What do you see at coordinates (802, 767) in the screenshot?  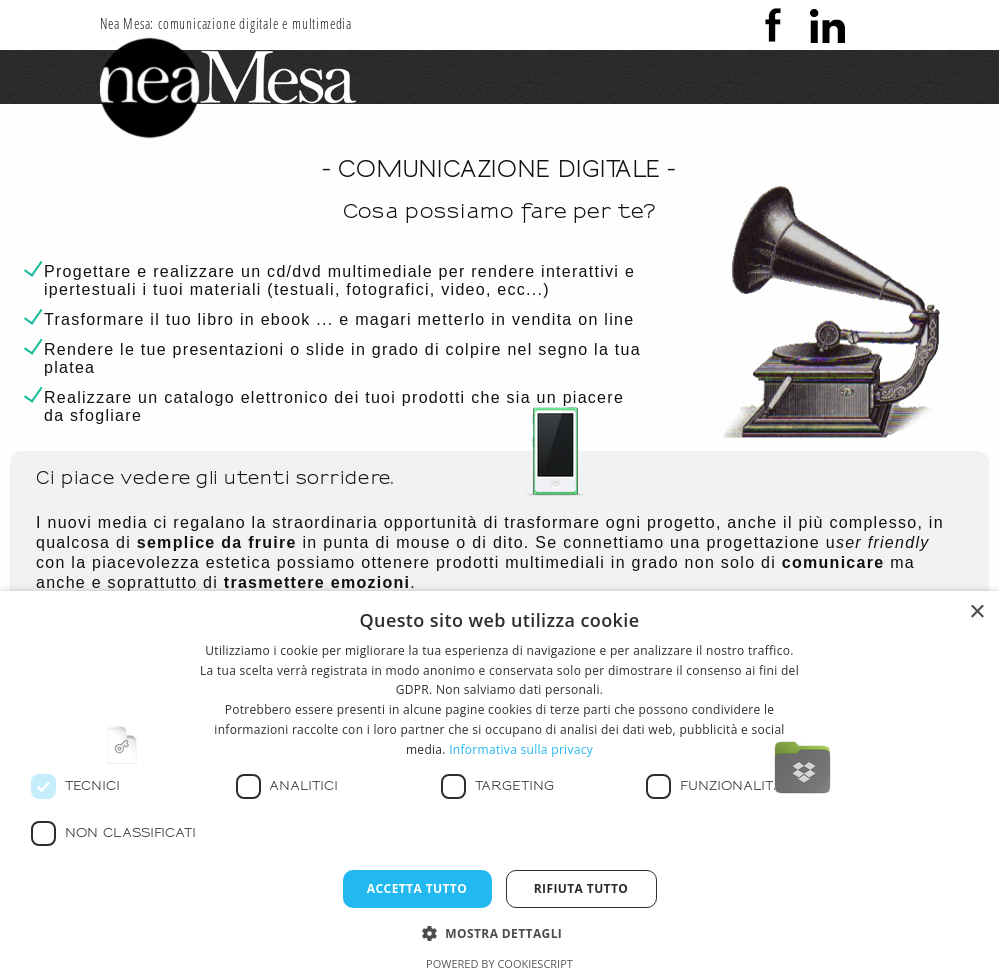 I see `open your dropbox folder` at bounding box center [802, 767].